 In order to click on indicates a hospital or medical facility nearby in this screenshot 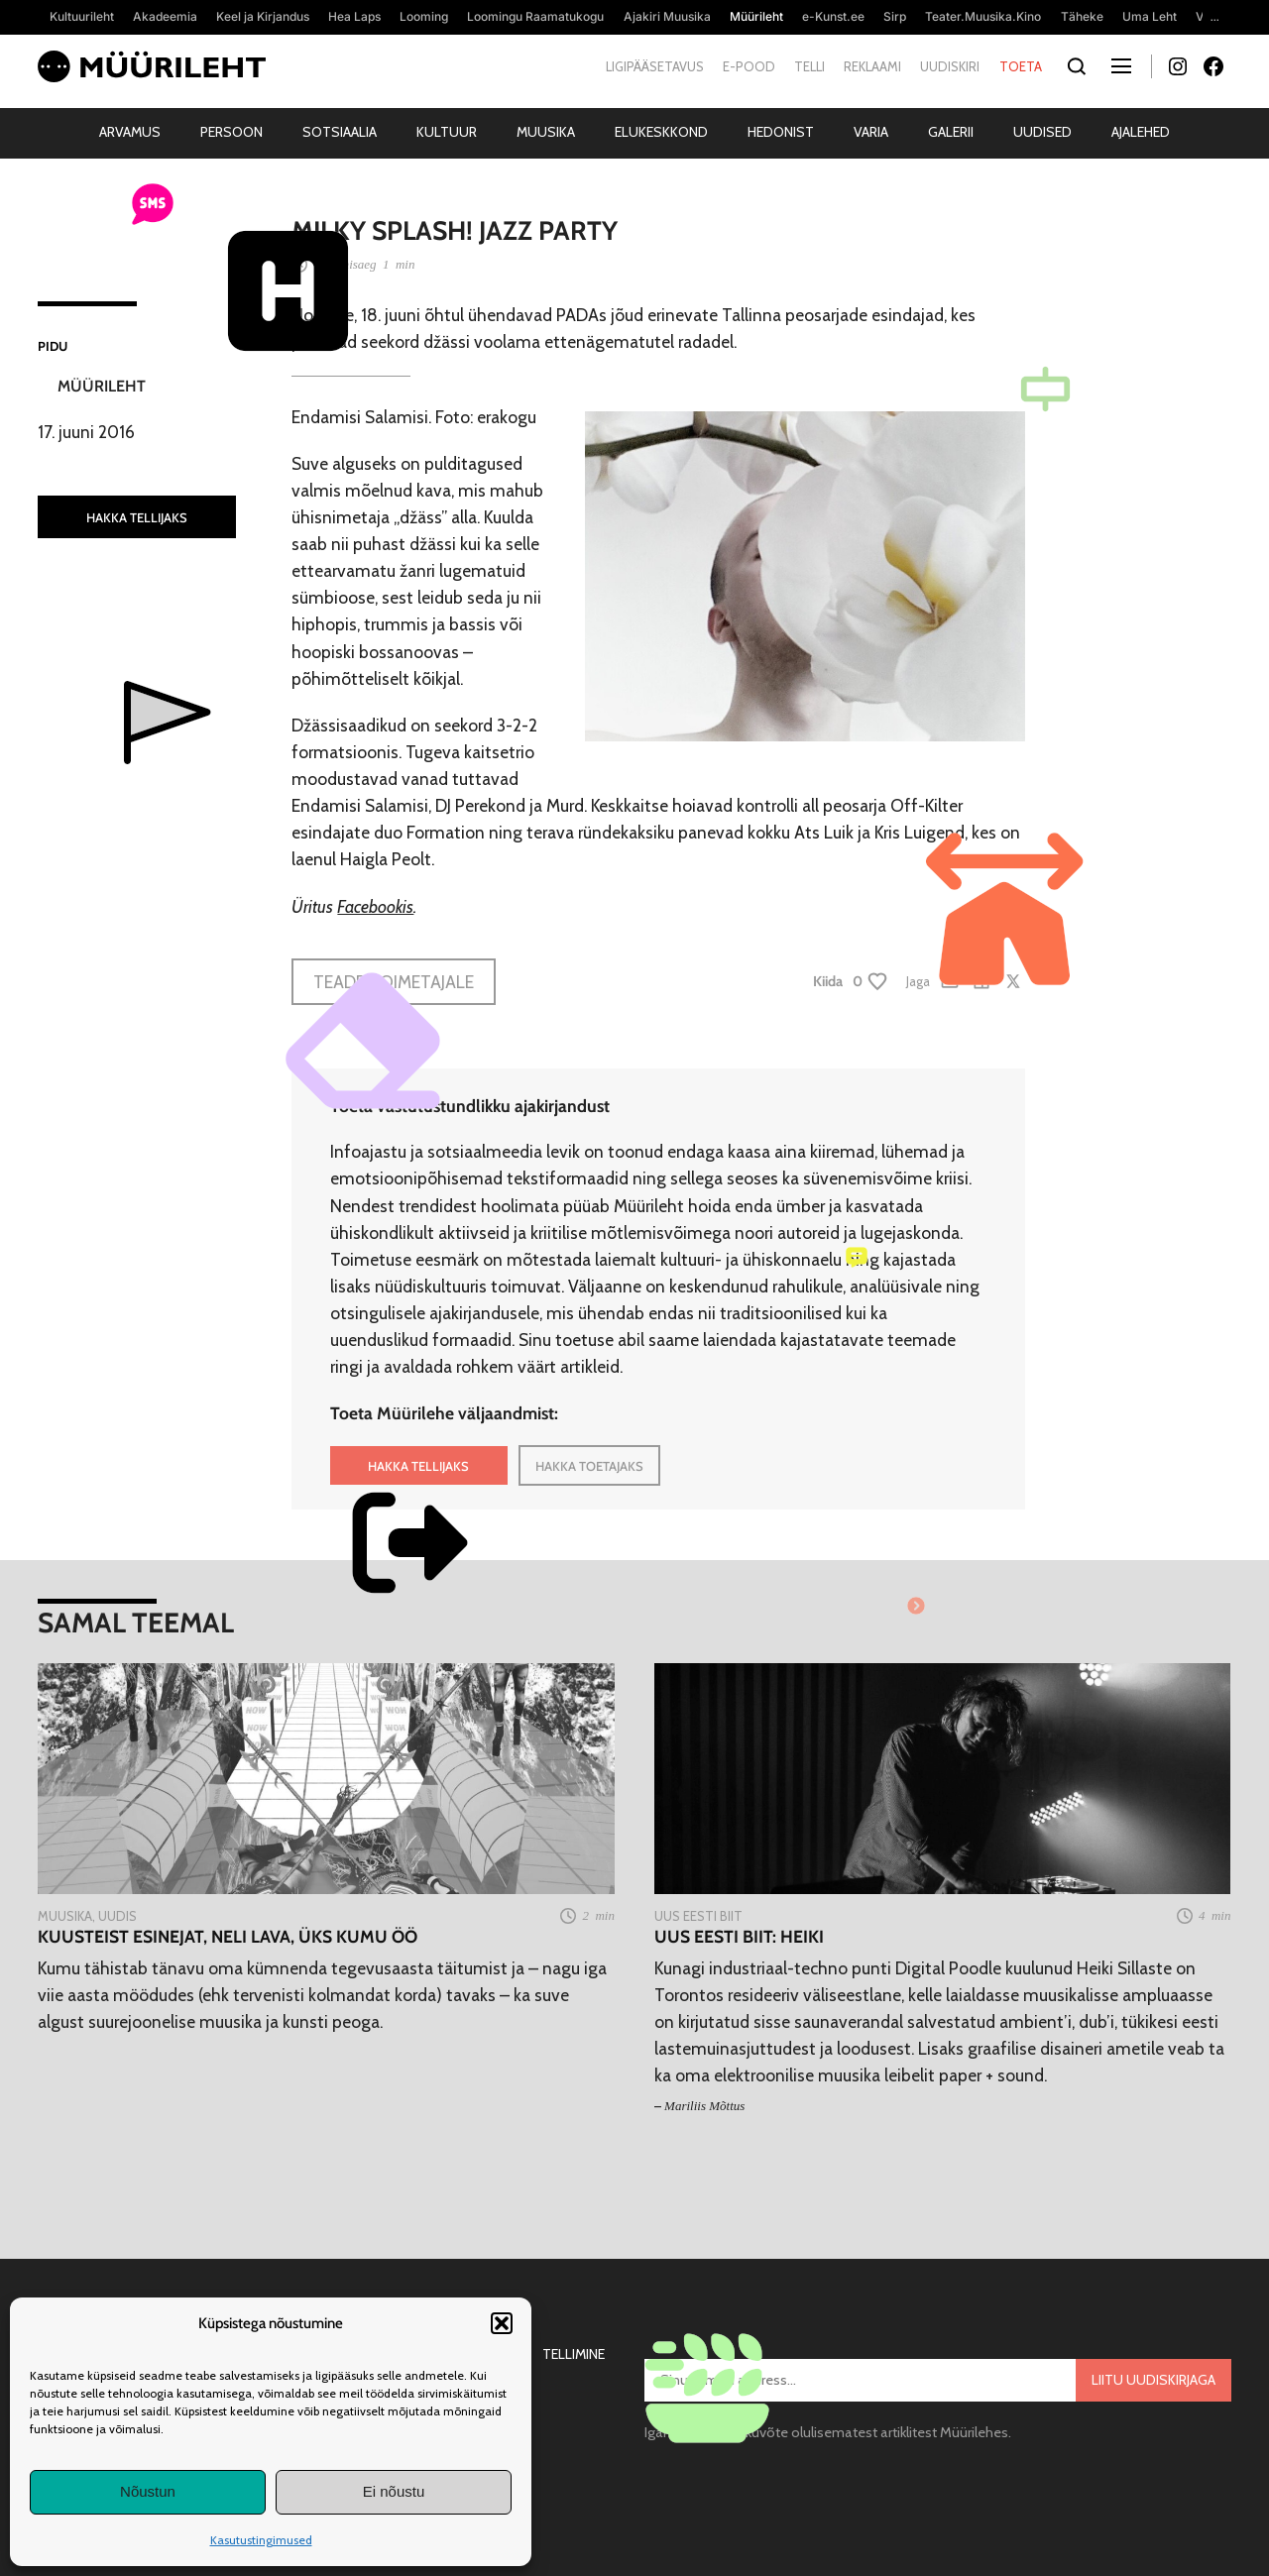, I will do `click(288, 290)`.